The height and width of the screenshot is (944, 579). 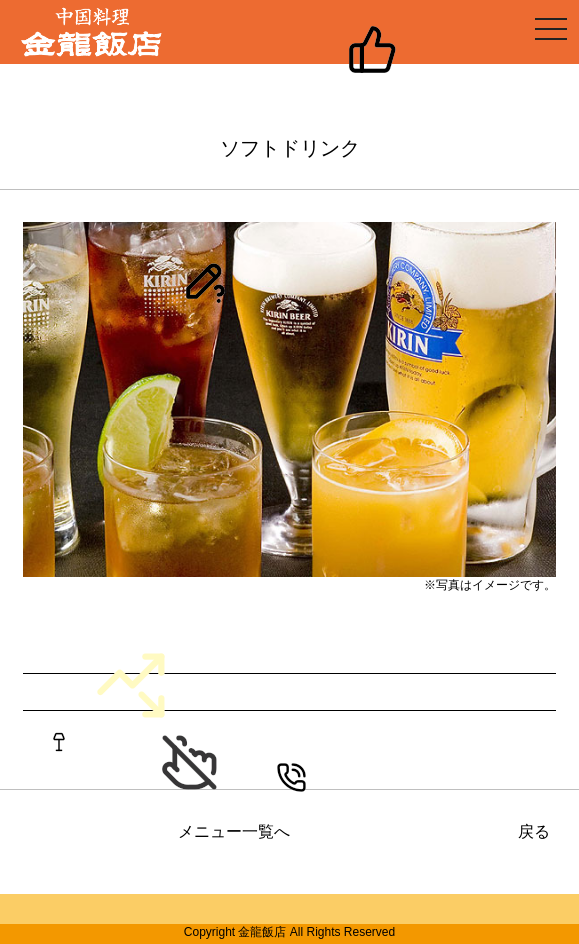 I want to click on toggle floor lamp on or off, so click(x=59, y=742).